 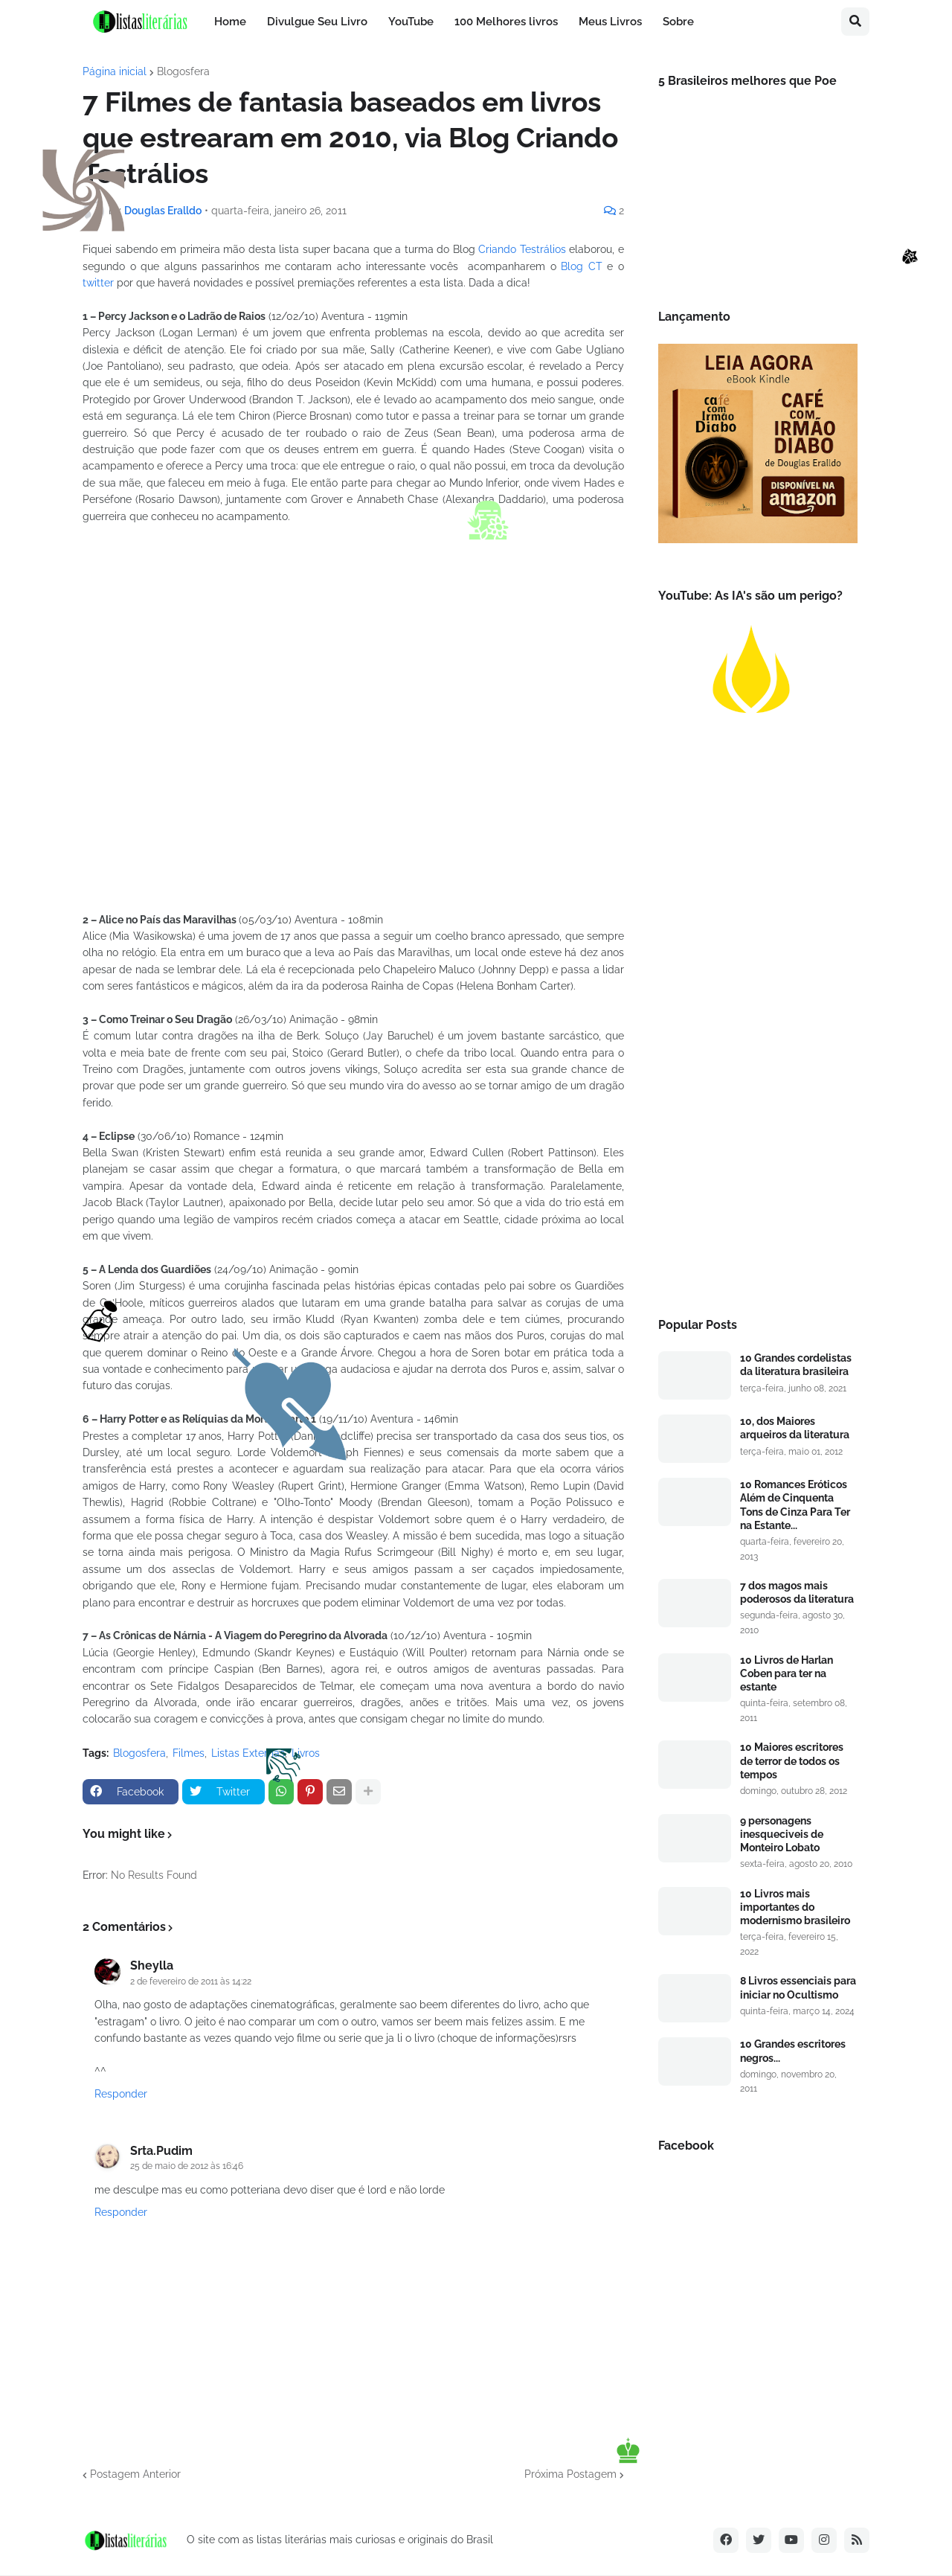 I want to click on star fruit or carambola item in a game inventory, so click(x=910, y=256).